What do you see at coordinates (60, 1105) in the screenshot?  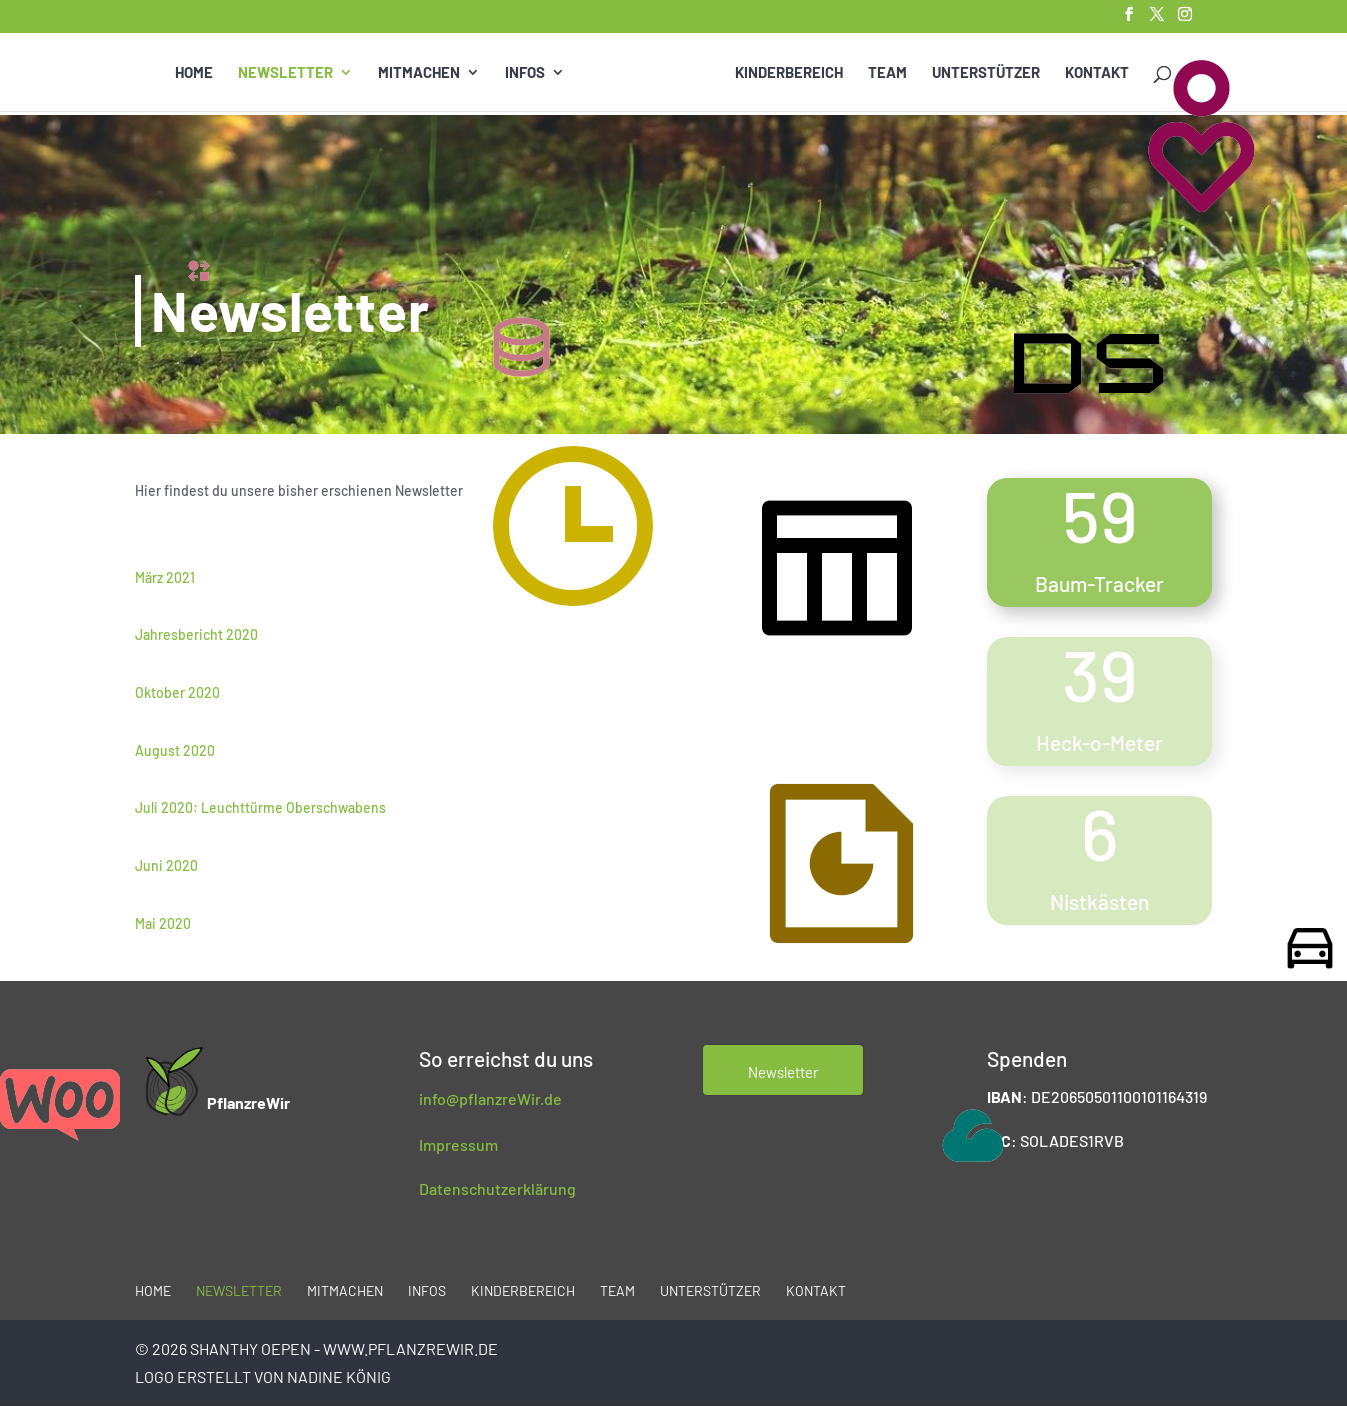 I see `WooCommerce logo - access your online store dashboard` at bounding box center [60, 1105].